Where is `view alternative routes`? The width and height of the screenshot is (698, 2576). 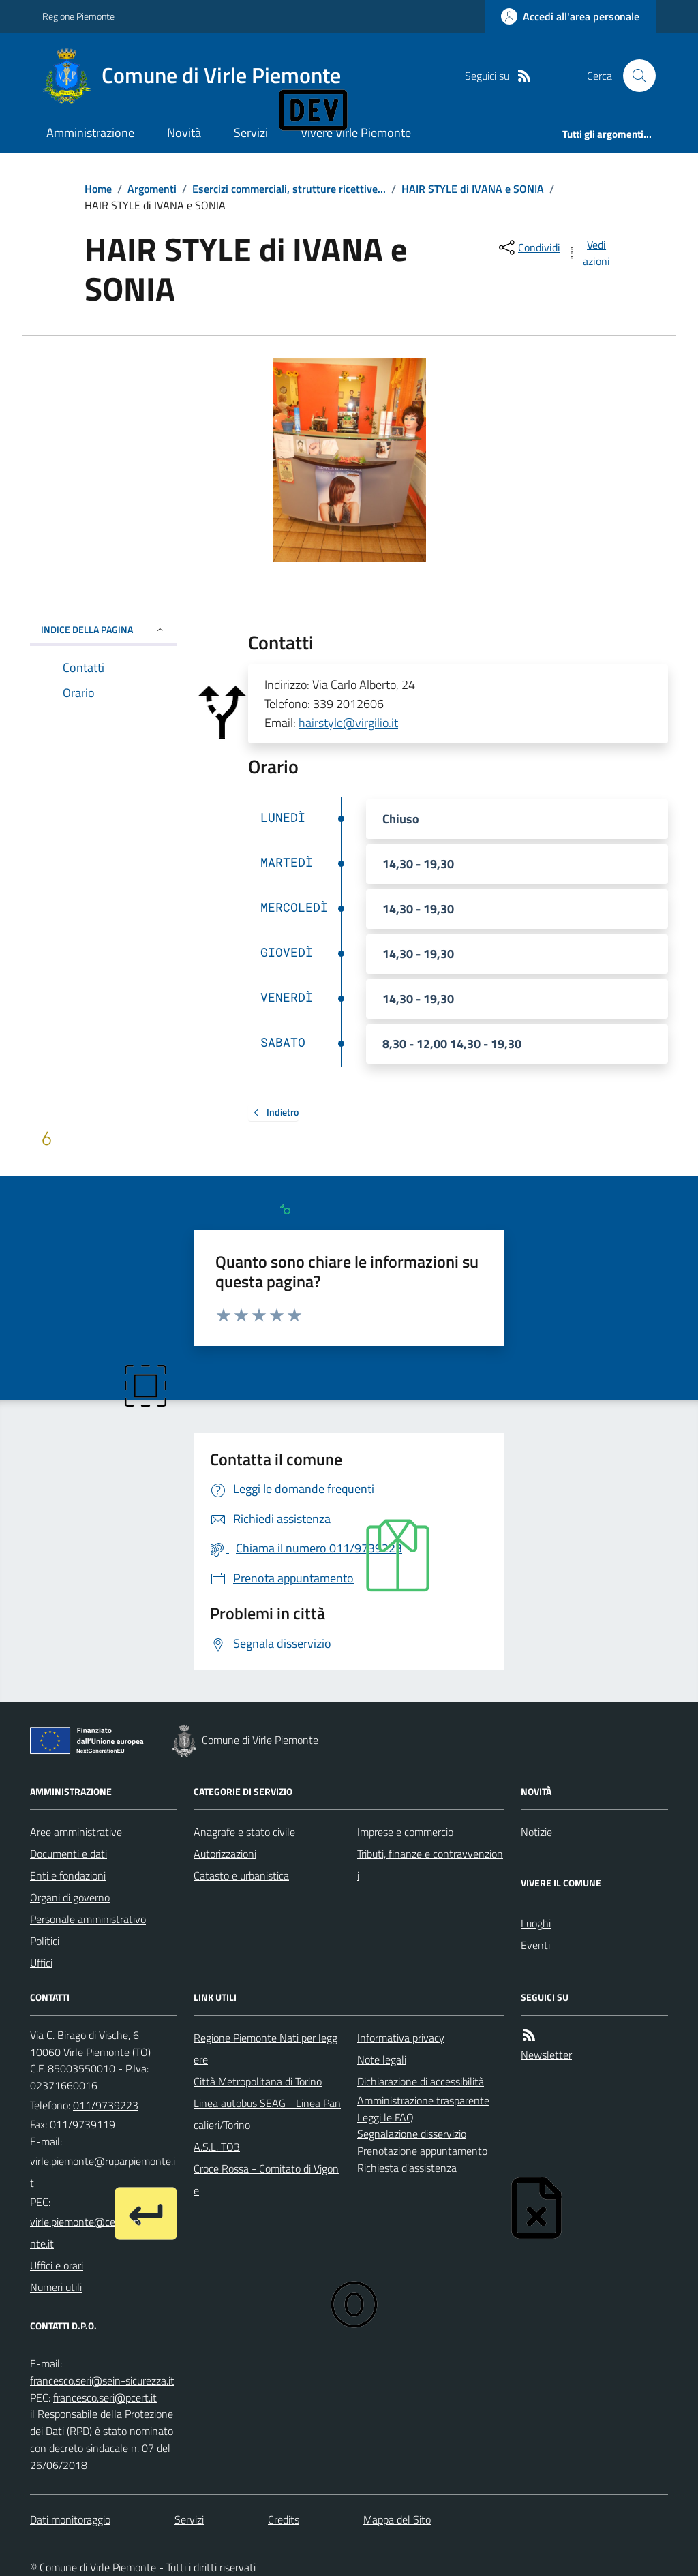 view alternative routes is located at coordinates (222, 712).